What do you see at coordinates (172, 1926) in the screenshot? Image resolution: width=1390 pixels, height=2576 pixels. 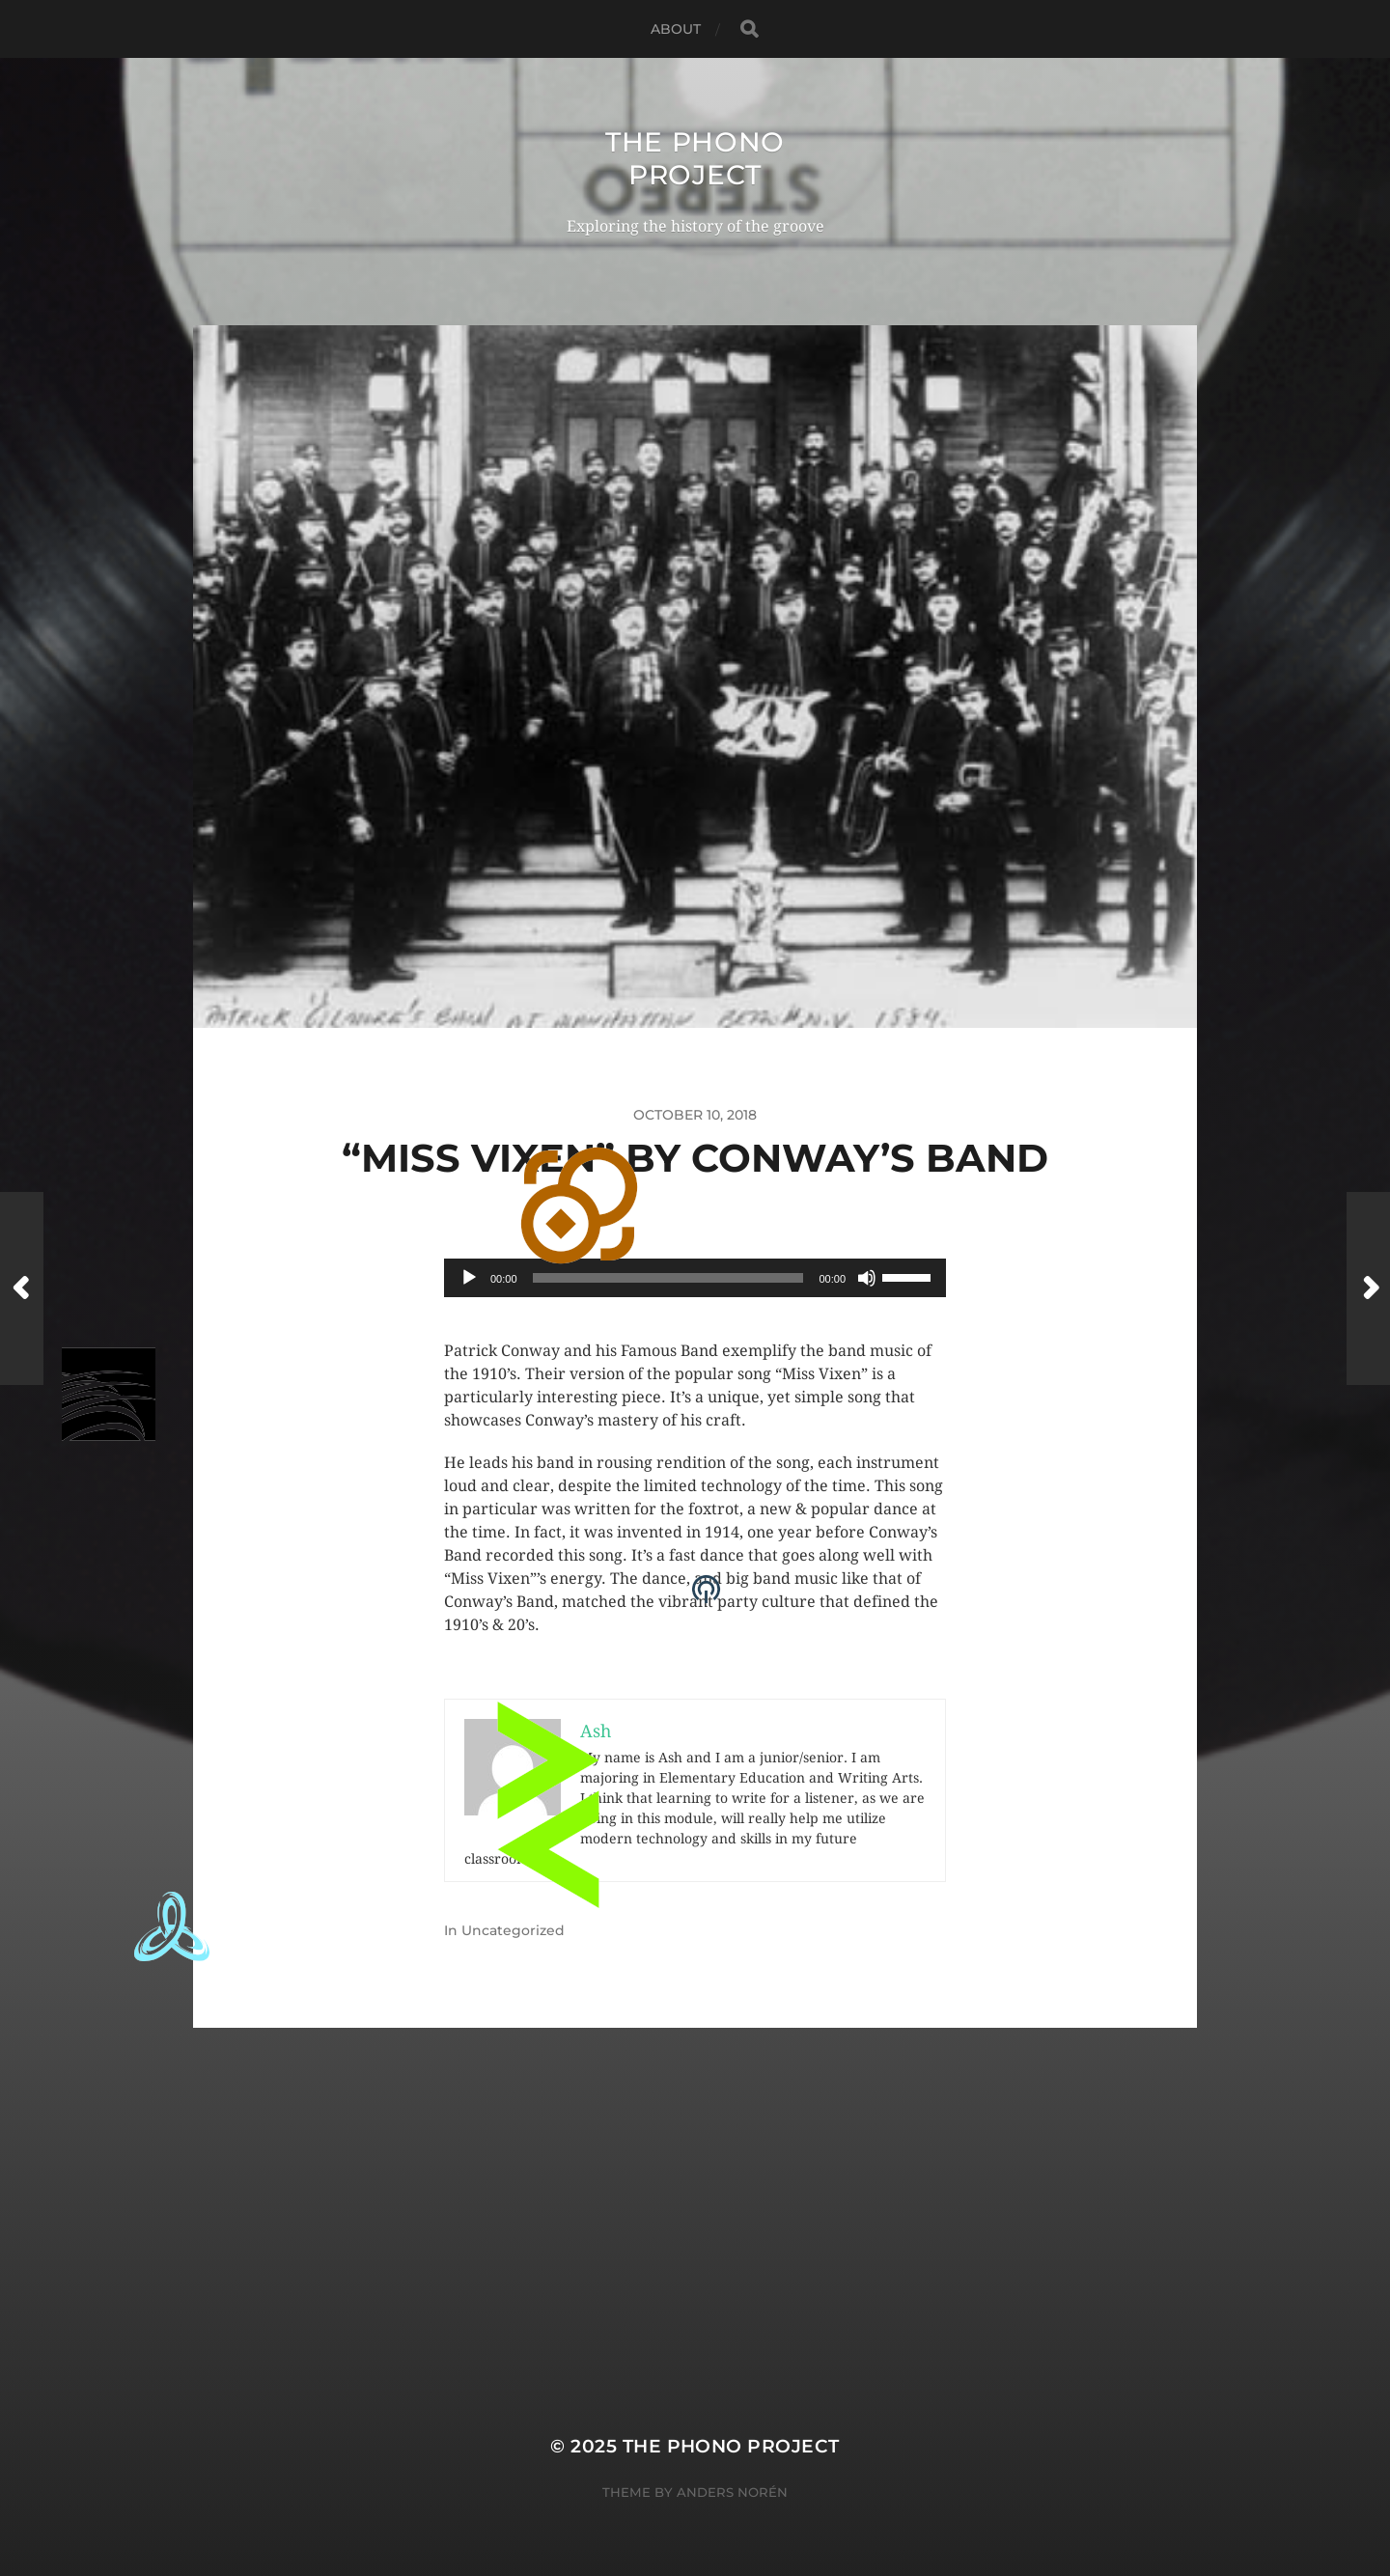 I see `treyarch game studio logo` at bounding box center [172, 1926].